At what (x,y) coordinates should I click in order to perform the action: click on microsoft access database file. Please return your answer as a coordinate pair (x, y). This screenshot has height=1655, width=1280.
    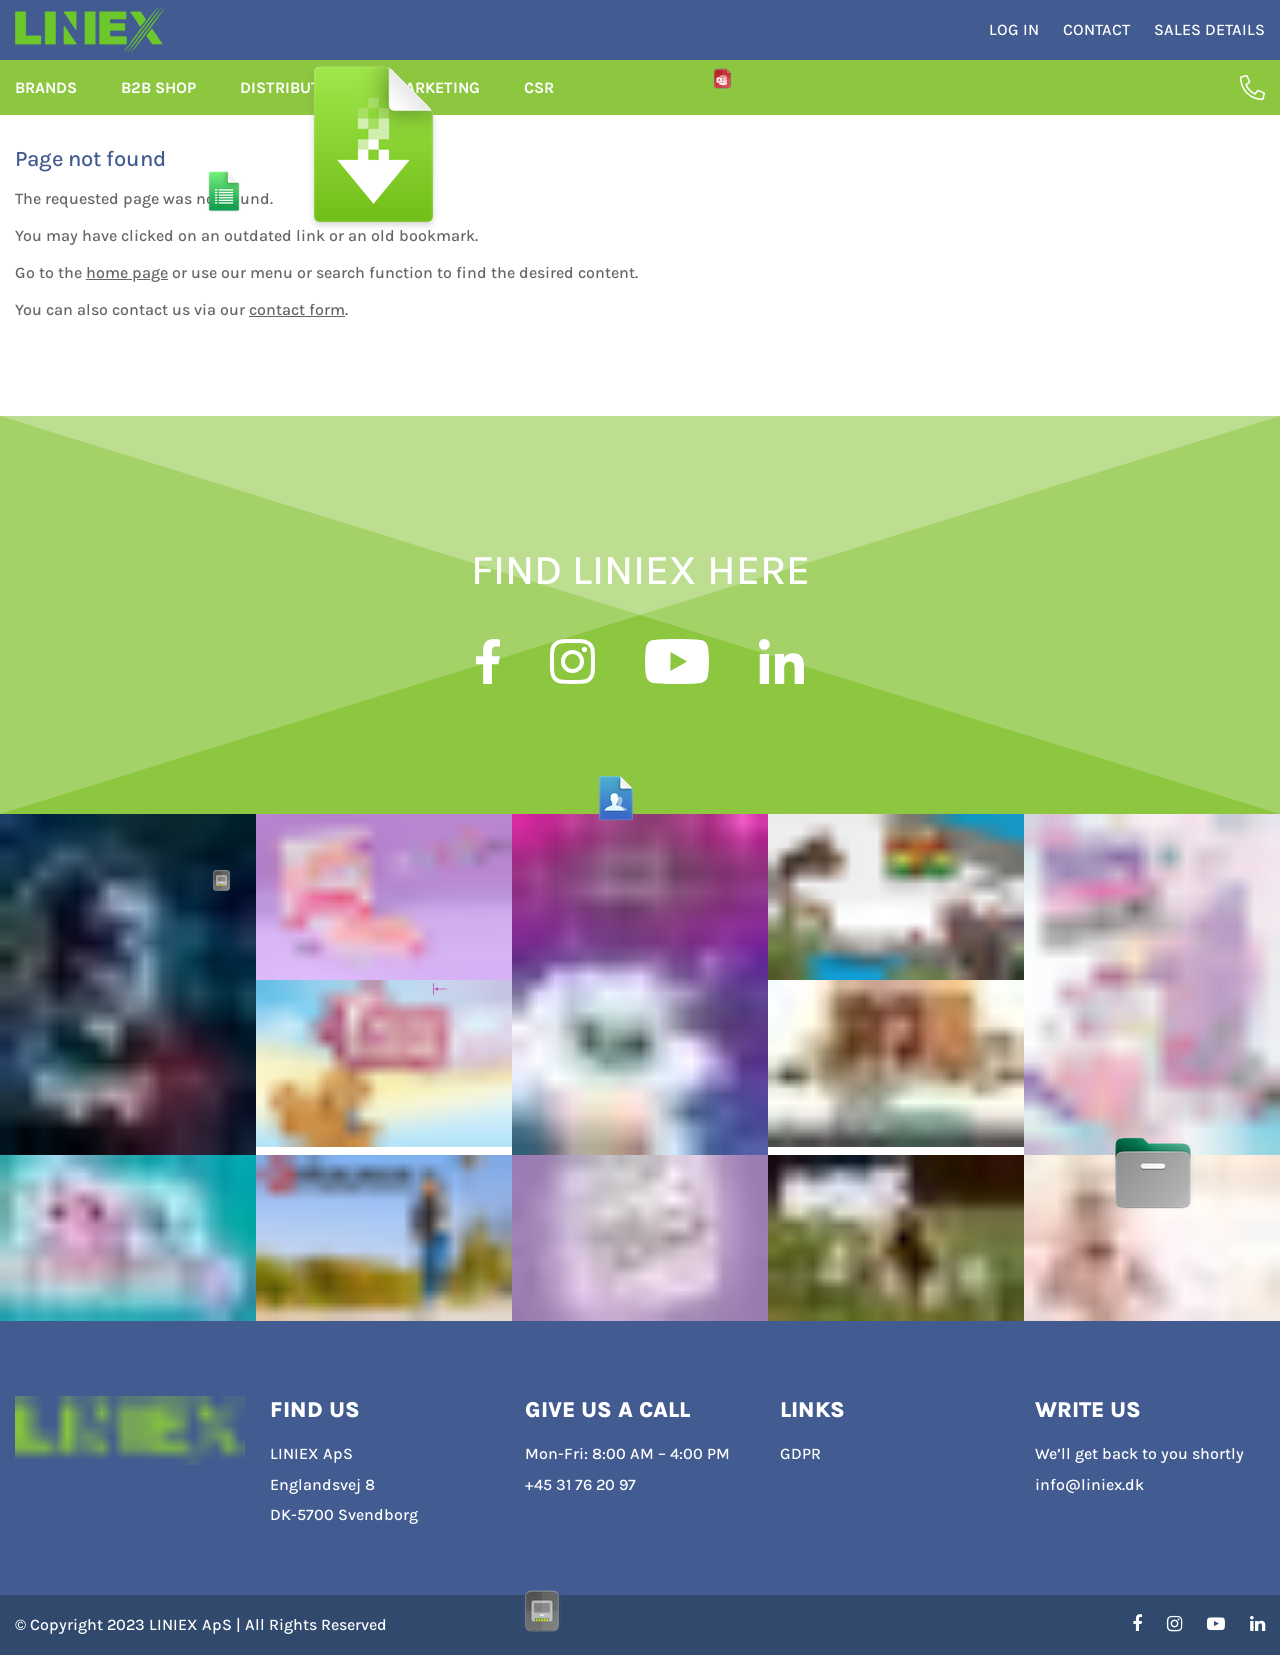
    Looking at the image, I should click on (722, 78).